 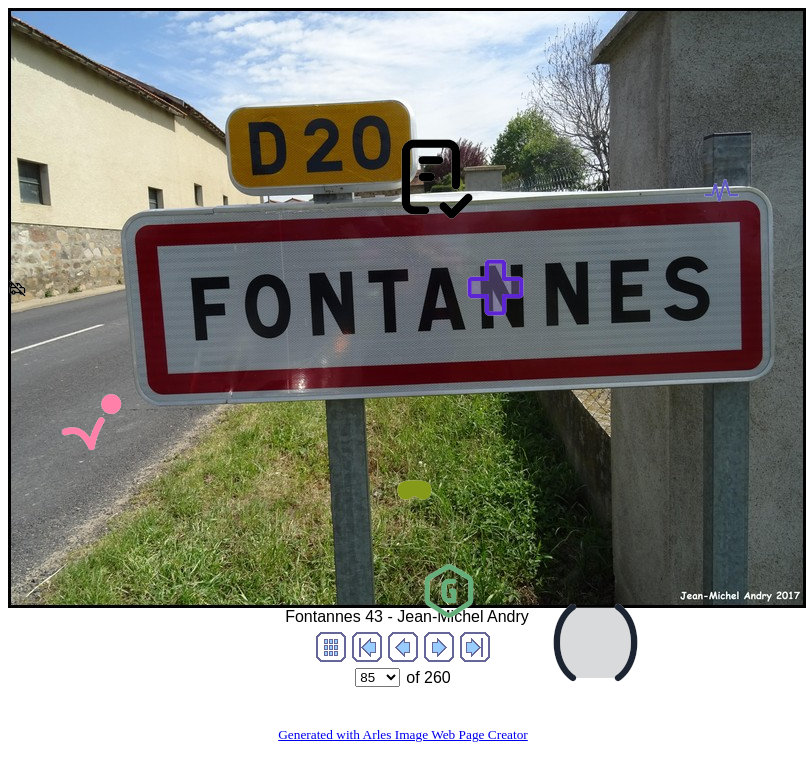 I want to click on access apple vision pro settings, so click(x=414, y=489).